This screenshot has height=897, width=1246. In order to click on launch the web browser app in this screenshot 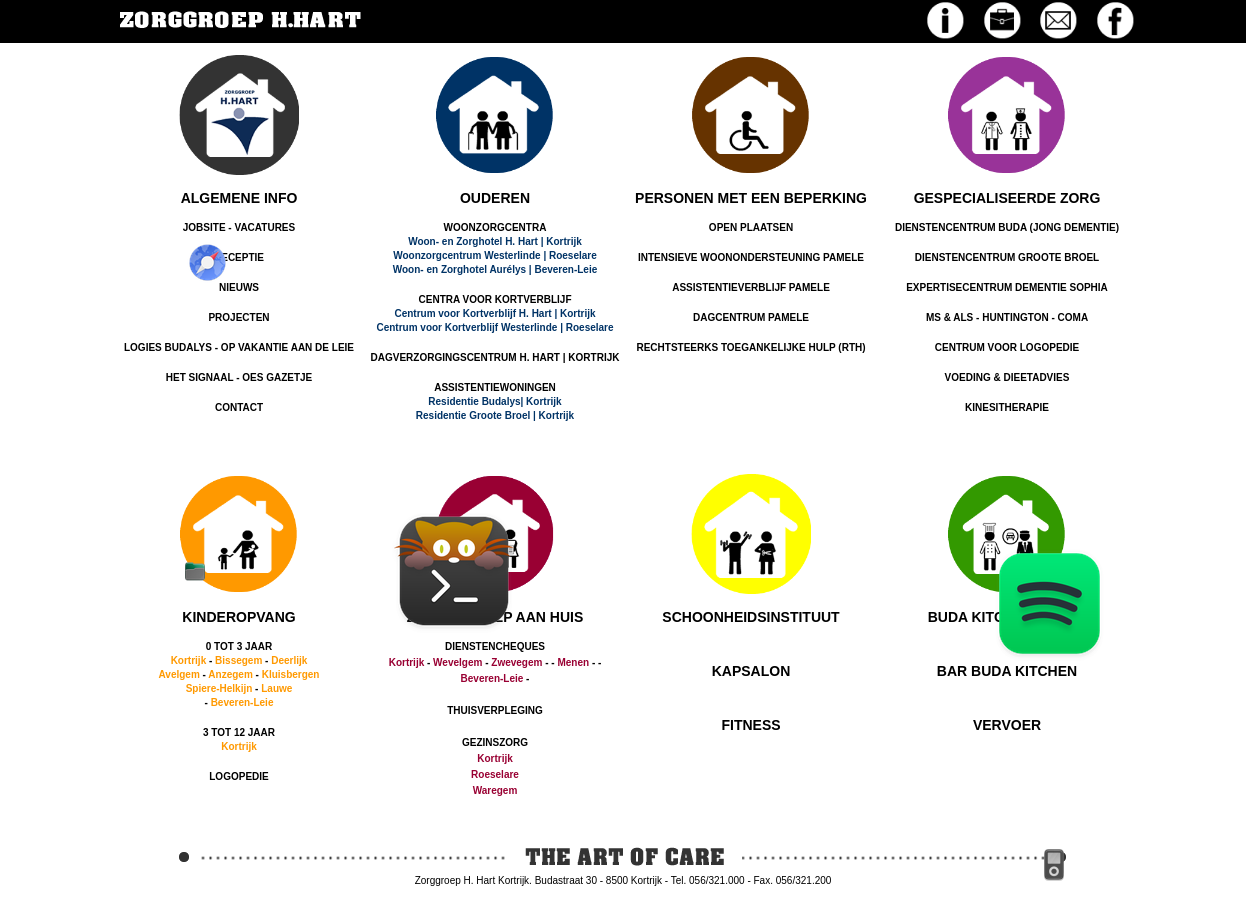, I will do `click(207, 262)`.